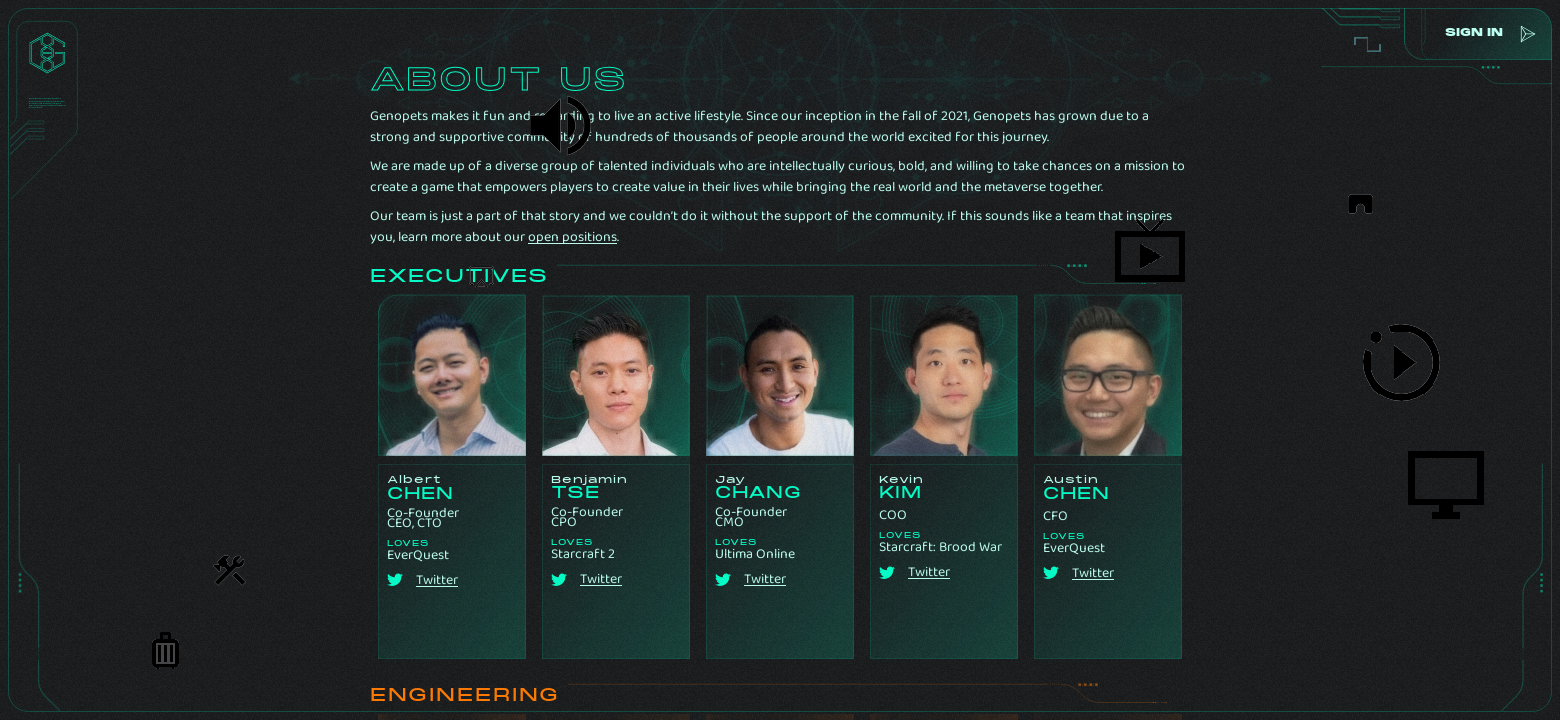  I want to click on view bridge or infrastructure information, so click(1360, 202).